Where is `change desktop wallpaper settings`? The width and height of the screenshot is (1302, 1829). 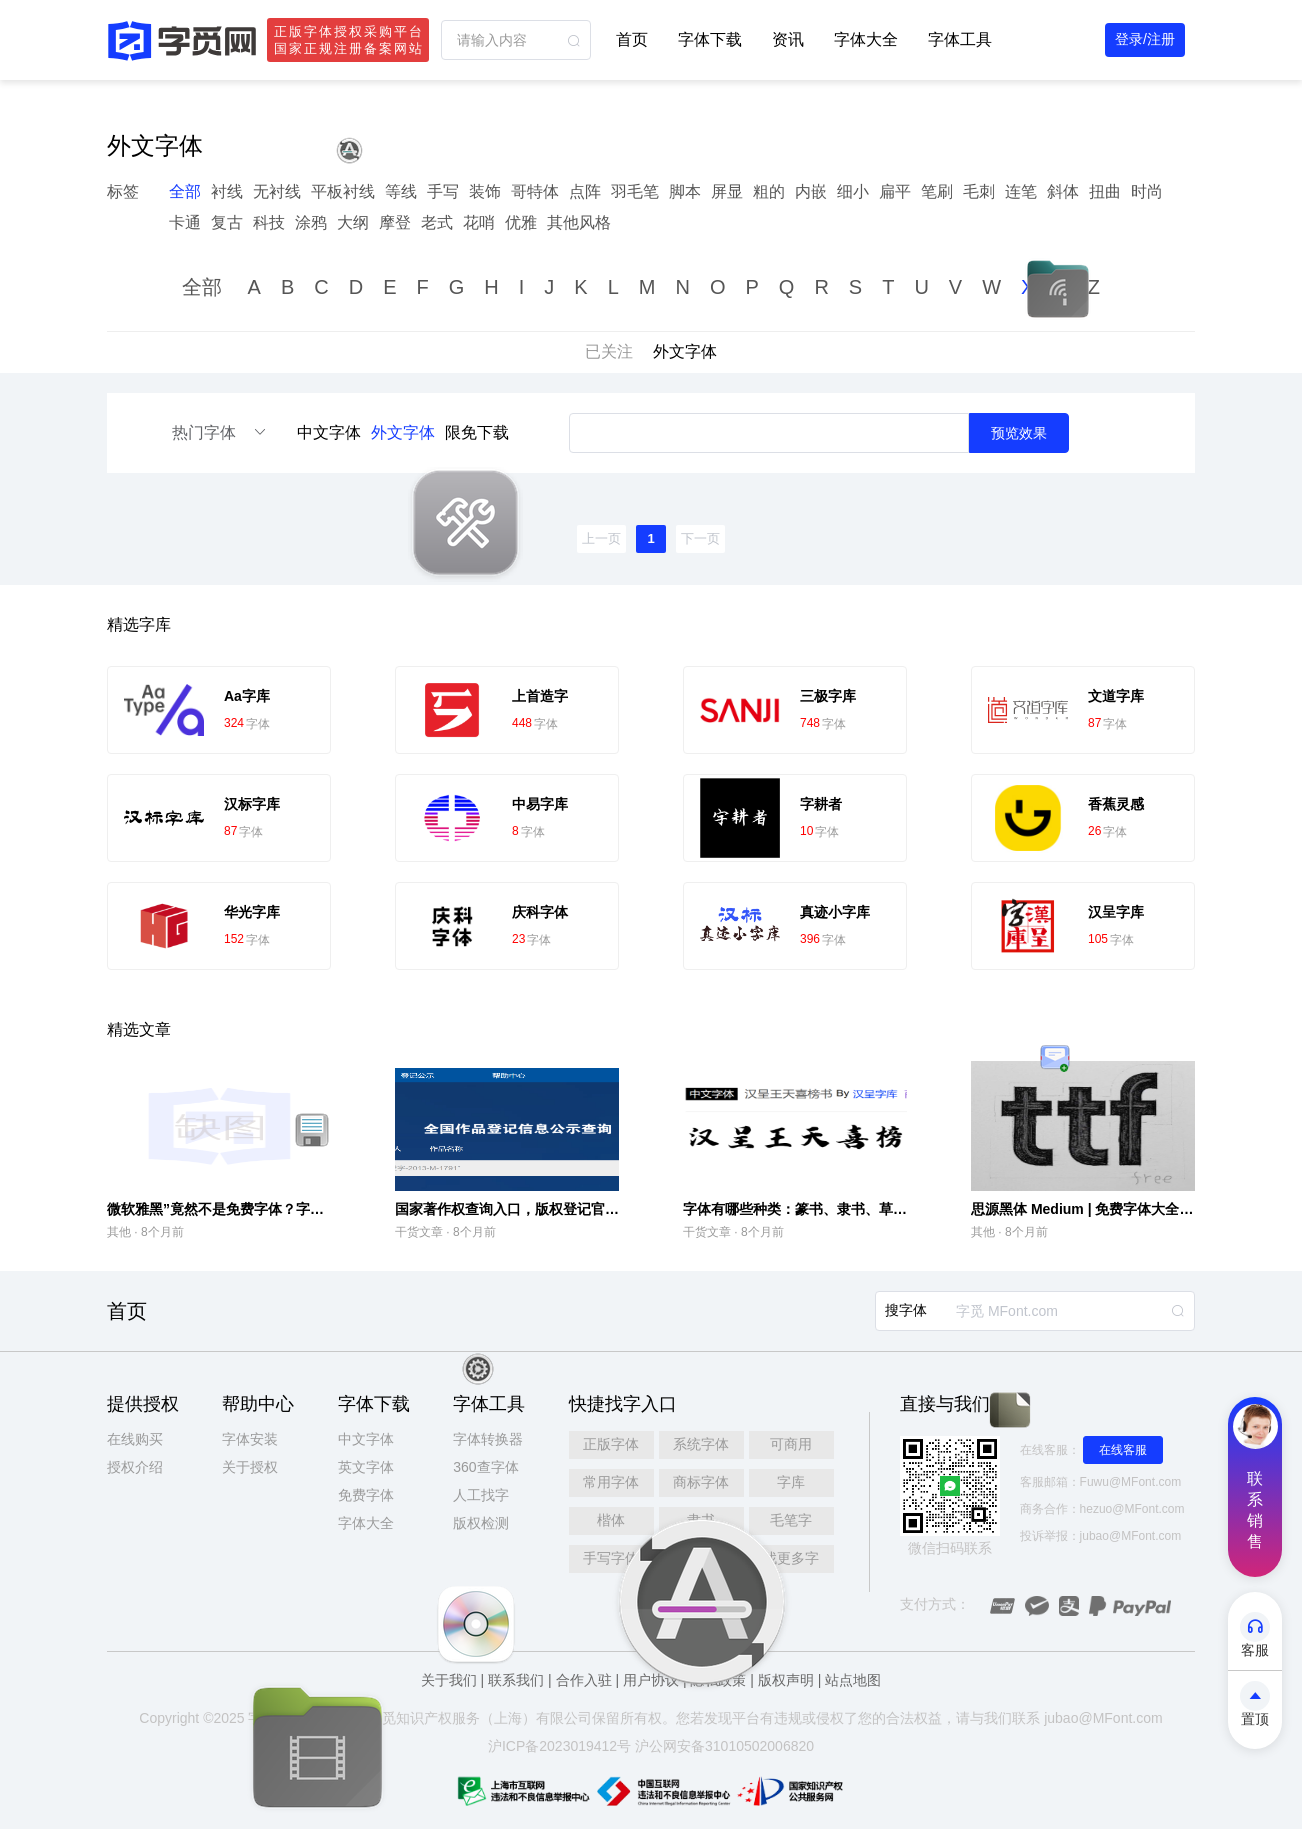
change desktop wallpaper settings is located at coordinates (1010, 1409).